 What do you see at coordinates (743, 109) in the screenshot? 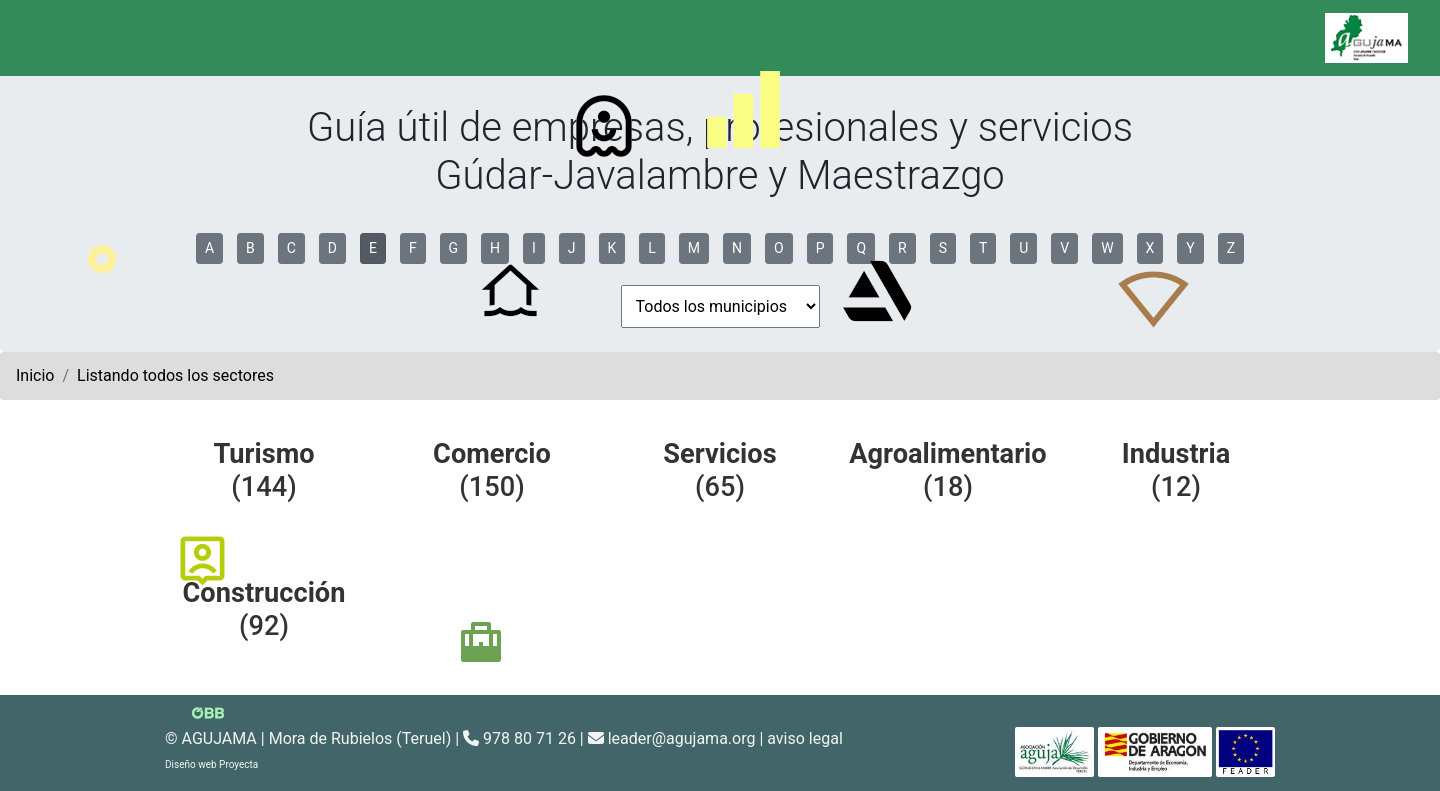
I see `open bookmeter app` at bounding box center [743, 109].